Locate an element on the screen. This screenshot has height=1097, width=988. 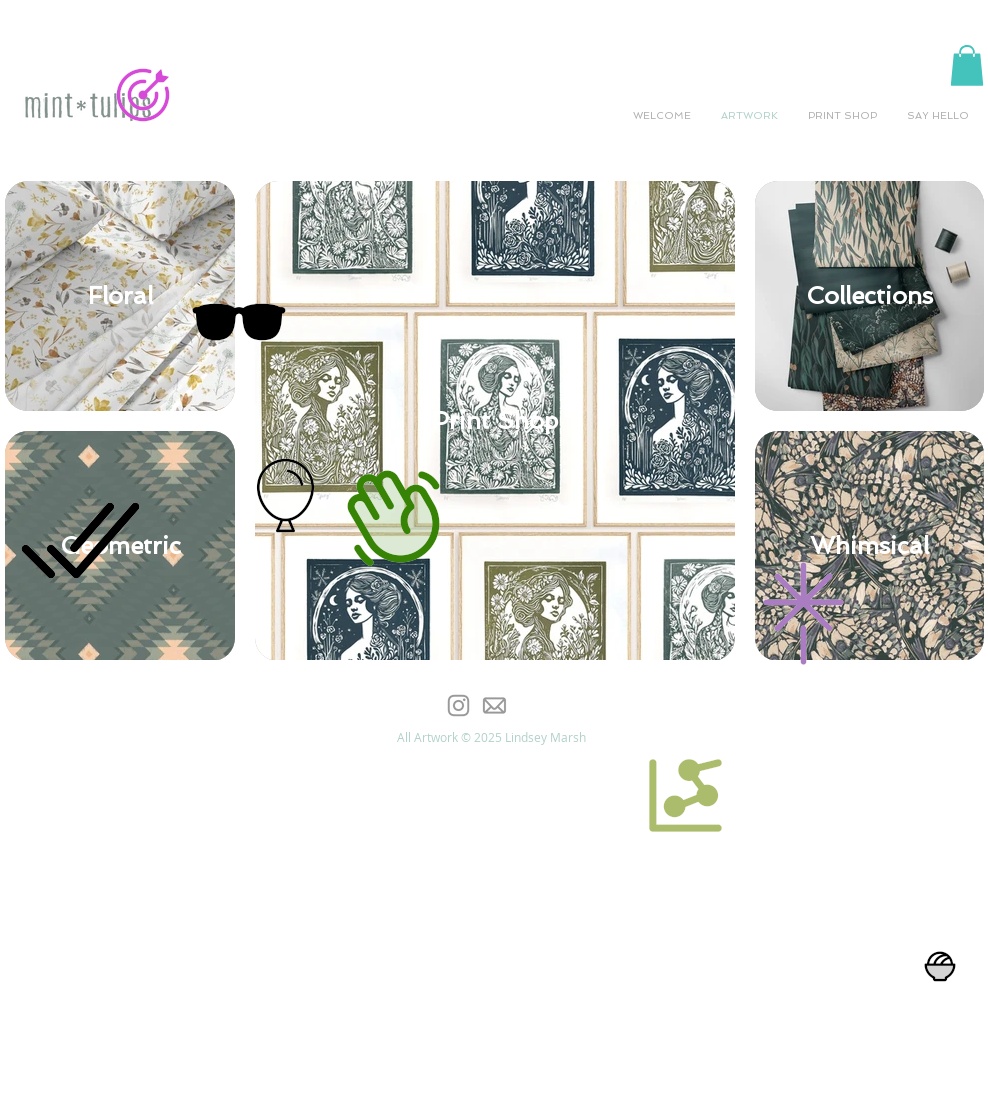
indicates a celebration or birthday event is located at coordinates (285, 495).